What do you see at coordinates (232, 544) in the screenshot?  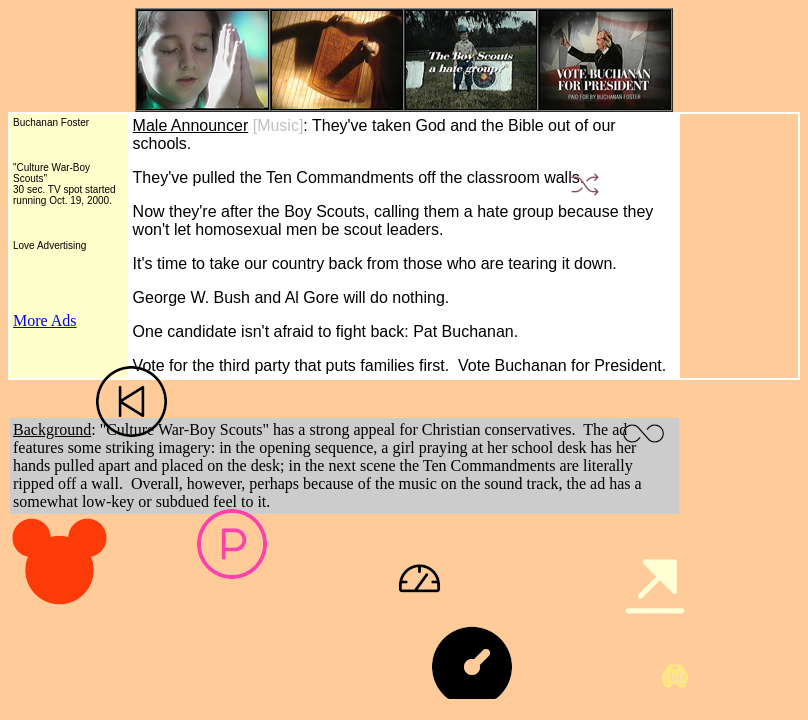 I see `parking location or availability indicator` at bounding box center [232, 544].